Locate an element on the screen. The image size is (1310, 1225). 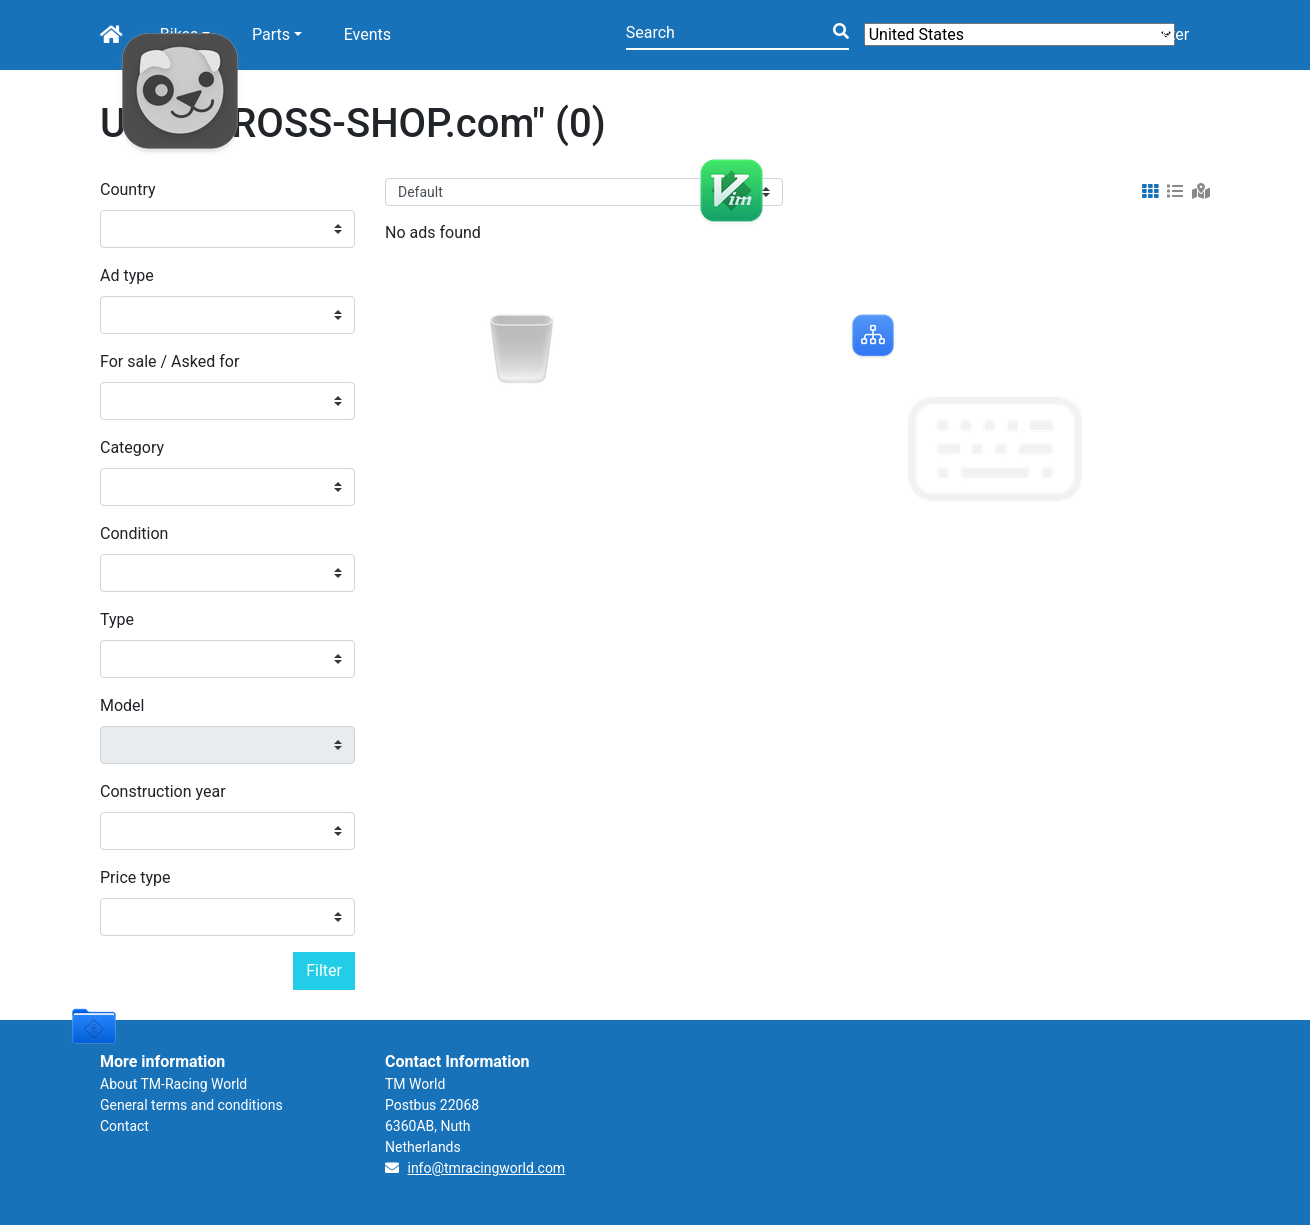
open vim text editor is located at coordinates (731, 190).